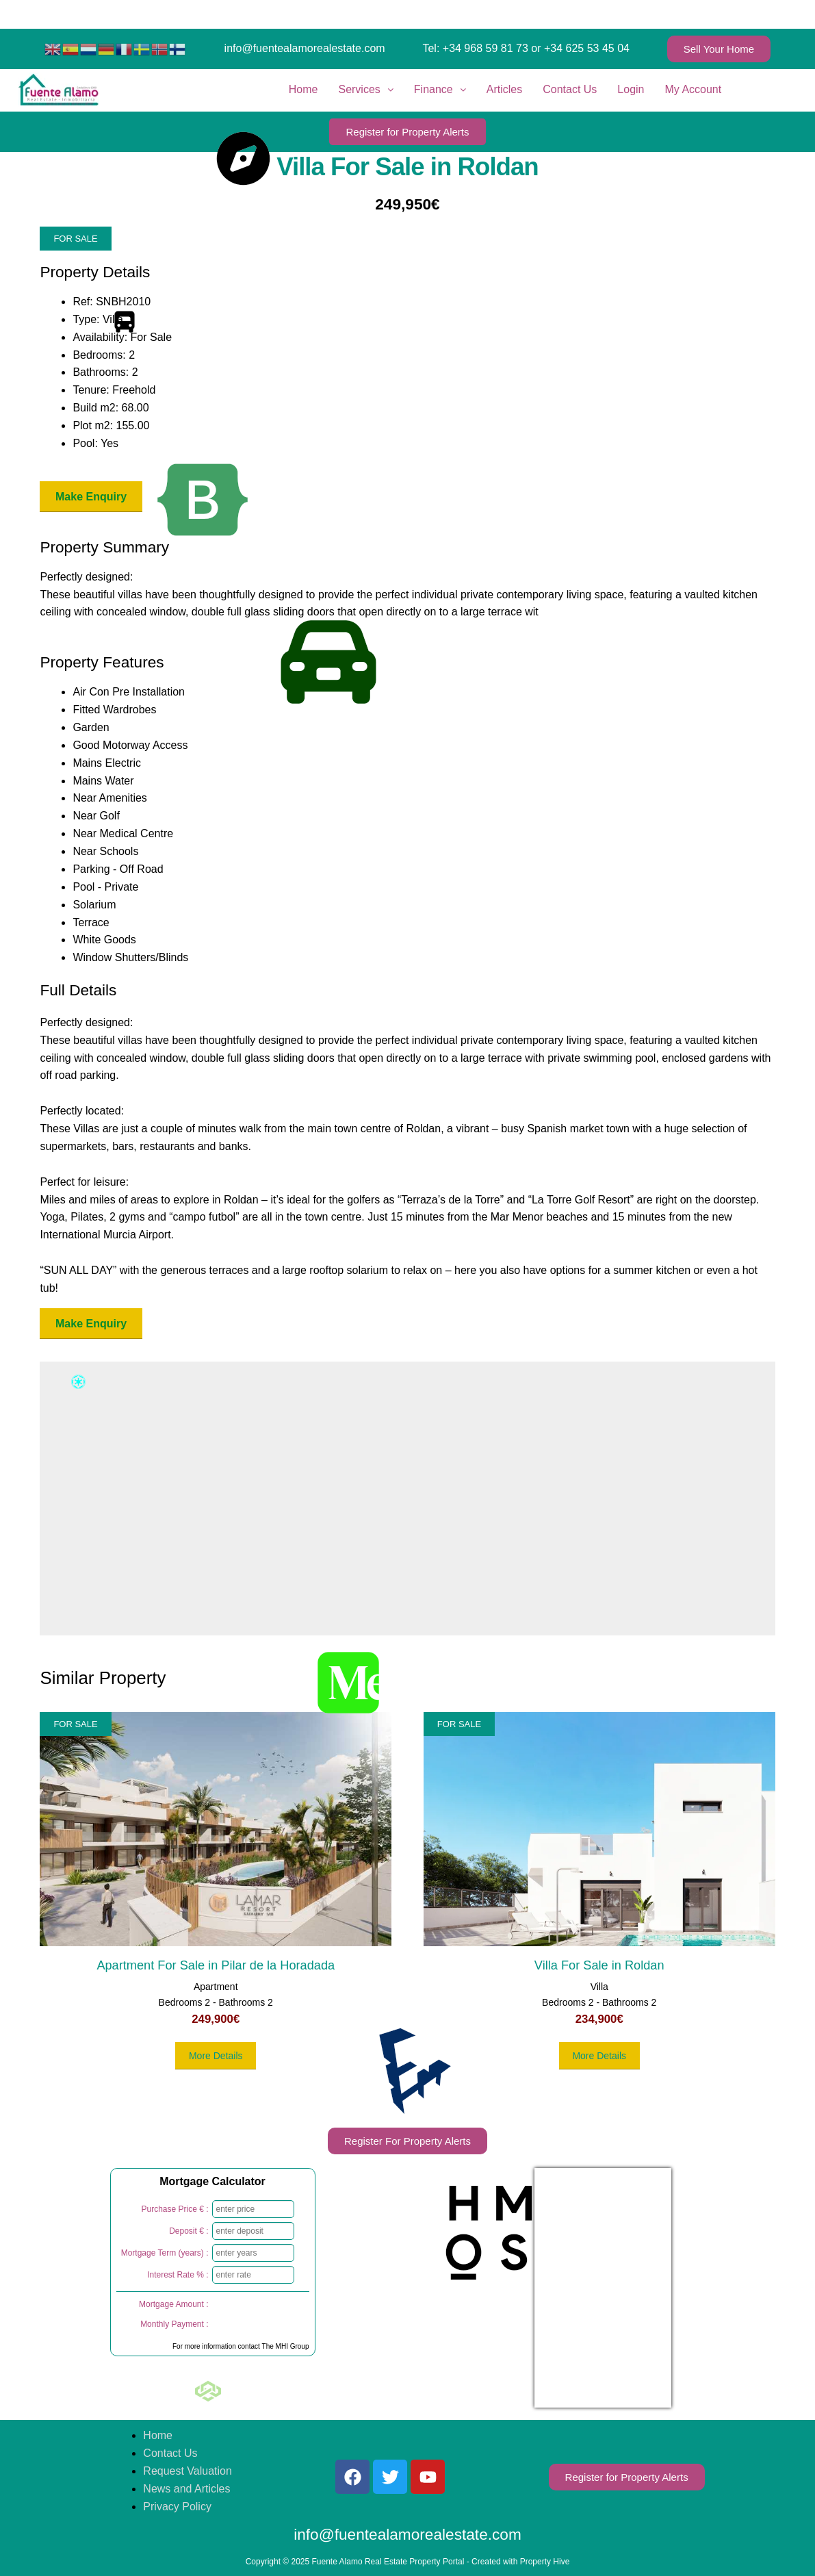 This screenshot has width=815, height=2576. Describe the element at coordinates (415, 2071) in the screenshot. I see `linode cloud hosting service logo` at that location.